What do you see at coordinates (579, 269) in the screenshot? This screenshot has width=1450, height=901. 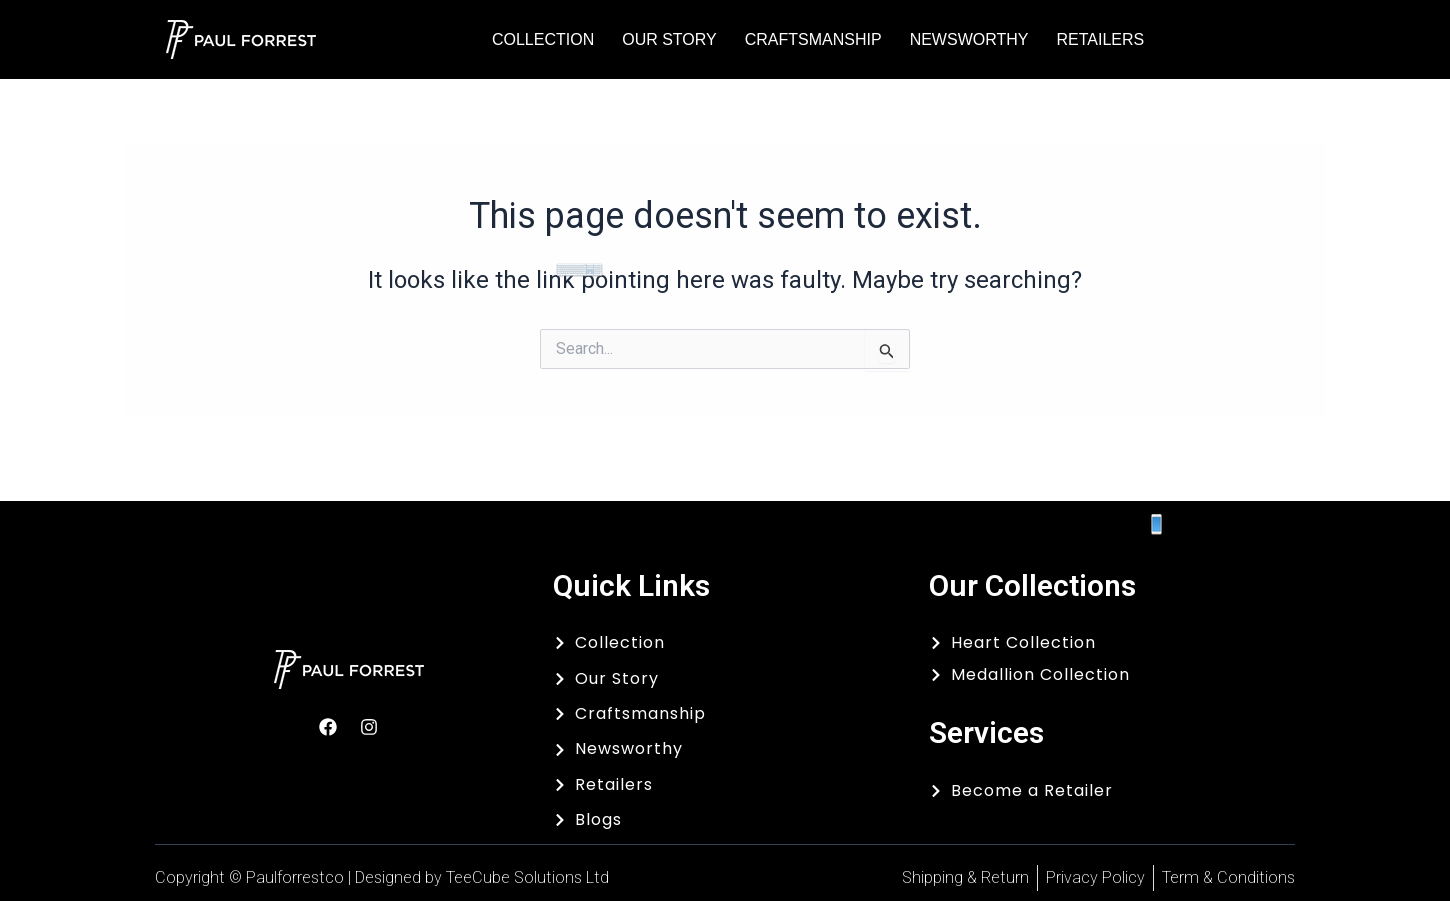 I see `connect a bluetooth keyboard` at bounding box center [579, 269].